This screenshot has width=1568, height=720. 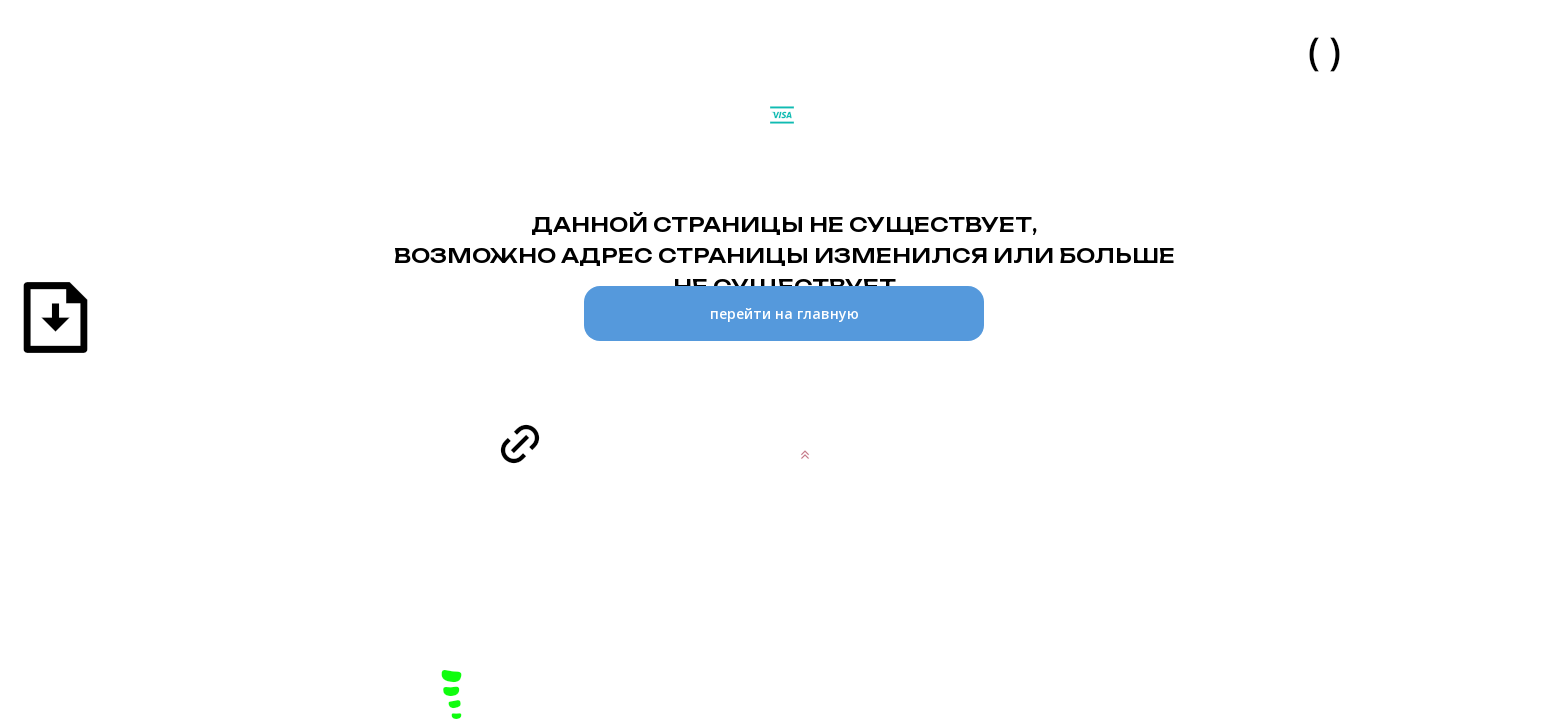 What do you see at coordinates (55, 317) in the screenshot?
I see `download this file` at bounding box center [55, 317].